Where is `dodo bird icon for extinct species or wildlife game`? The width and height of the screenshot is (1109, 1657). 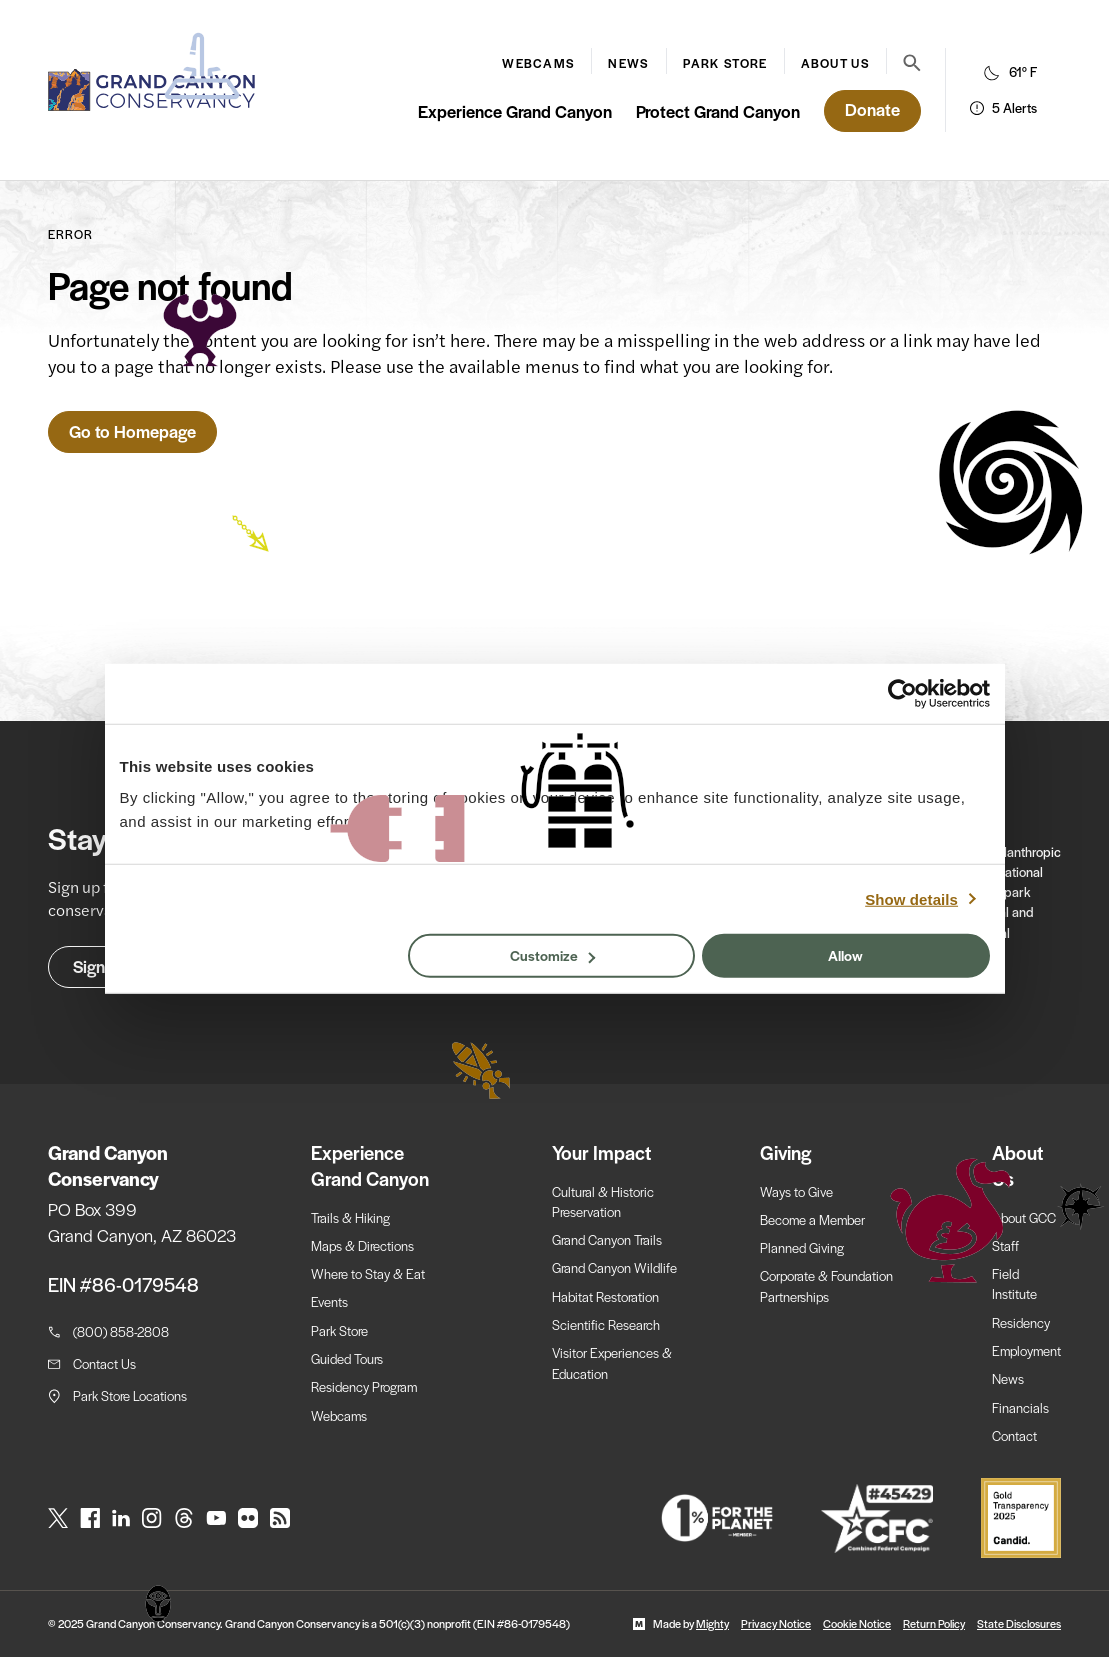
dodo bird icon for extinct species or wildlife game is located at coordinates (950, 1219).